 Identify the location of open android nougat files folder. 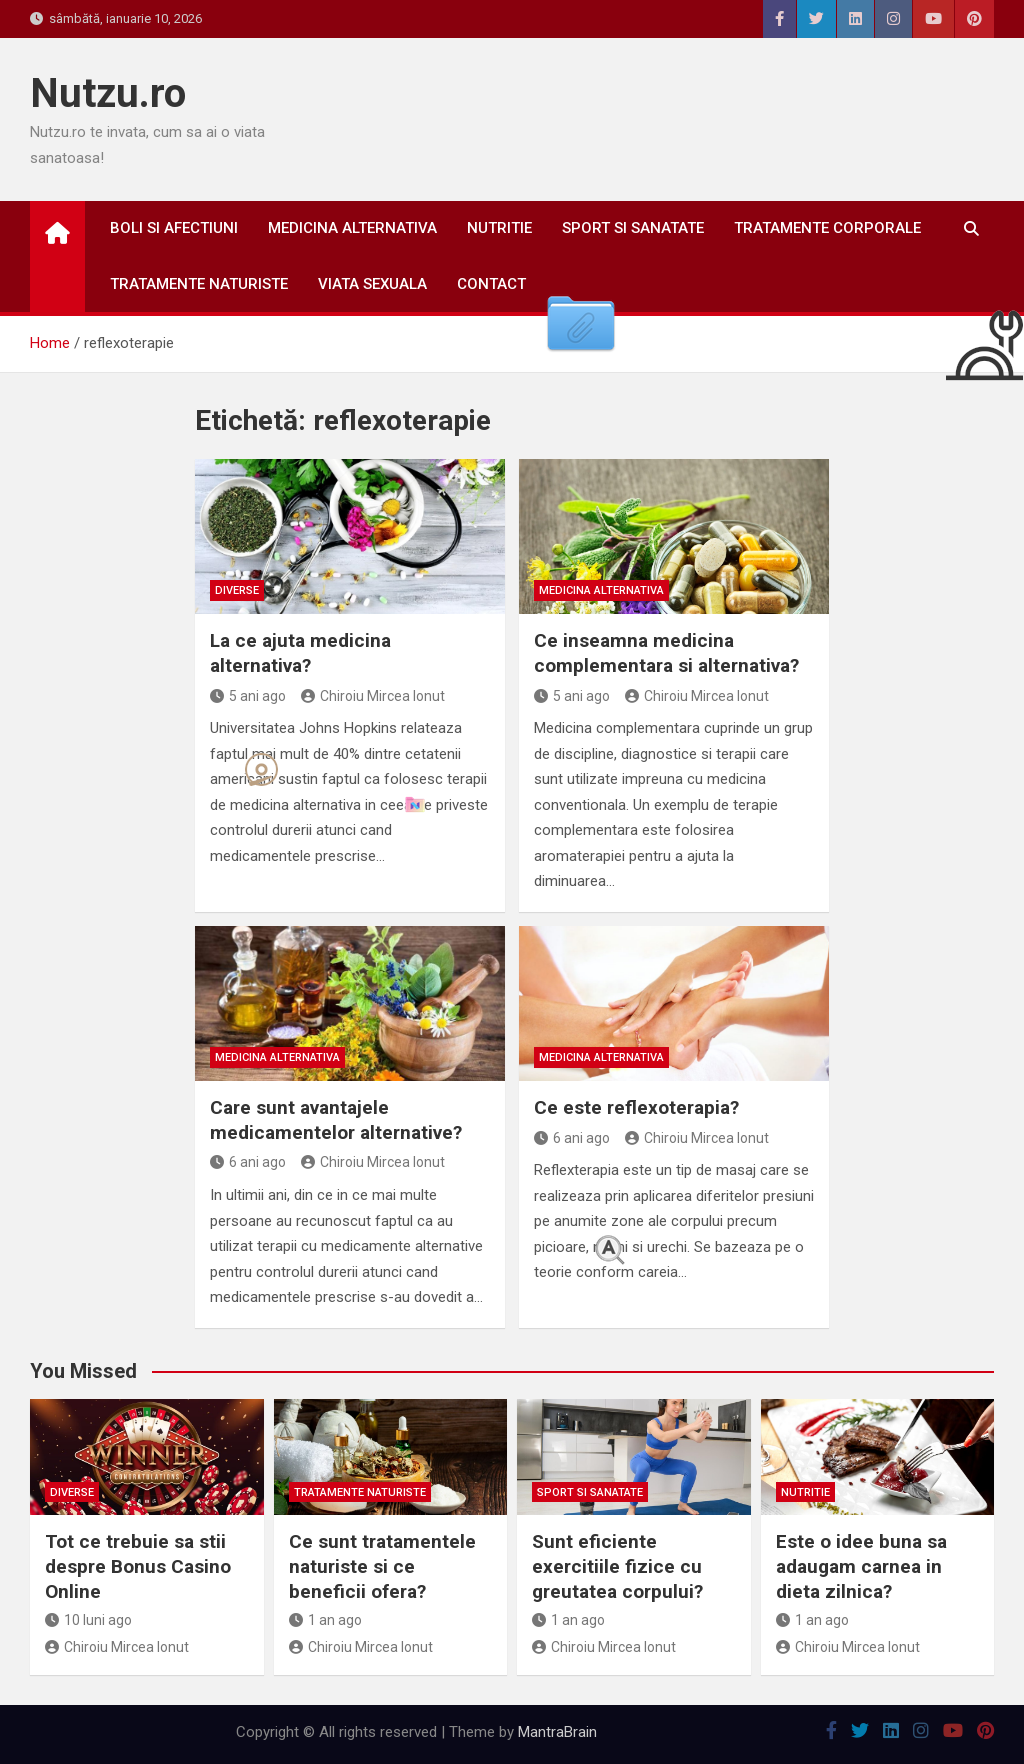
(415, 805).